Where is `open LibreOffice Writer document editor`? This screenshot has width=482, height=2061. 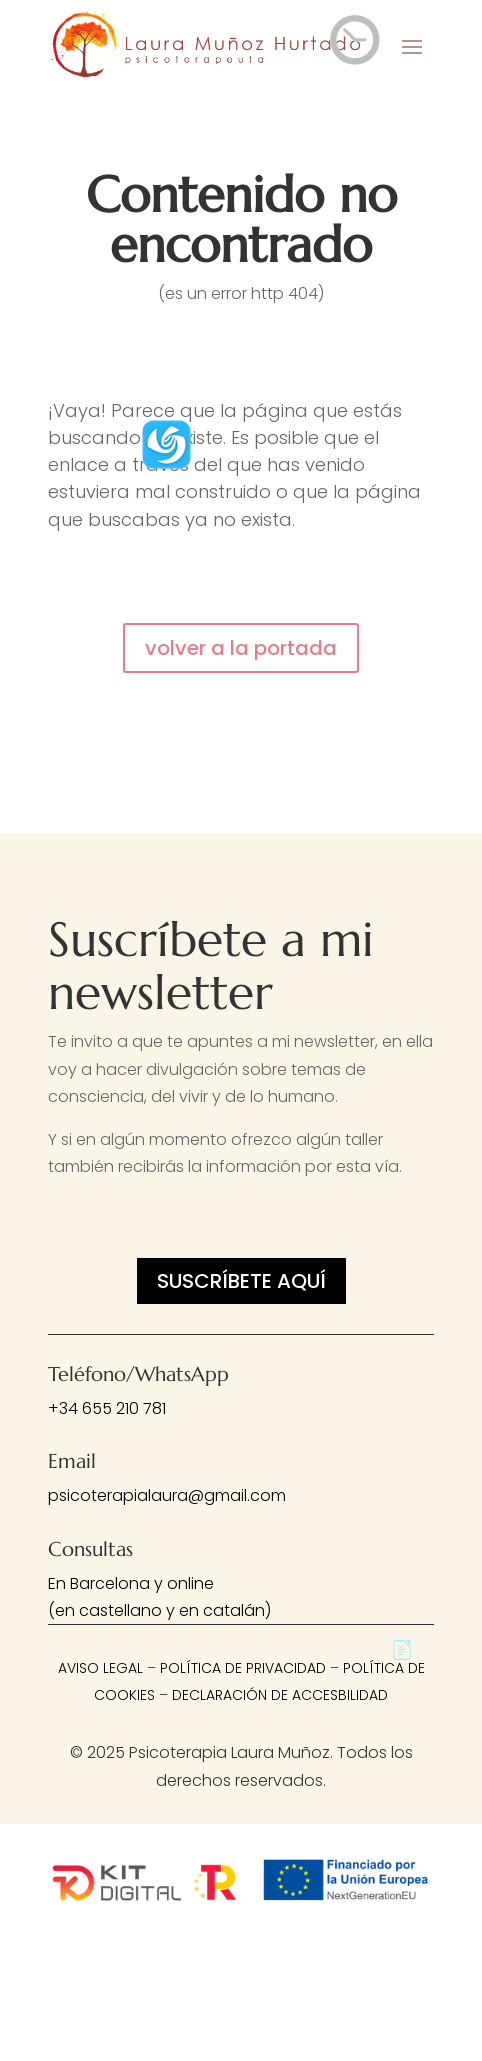
open LibreOffice Writer document editor is located at coordinates (402, 1650).